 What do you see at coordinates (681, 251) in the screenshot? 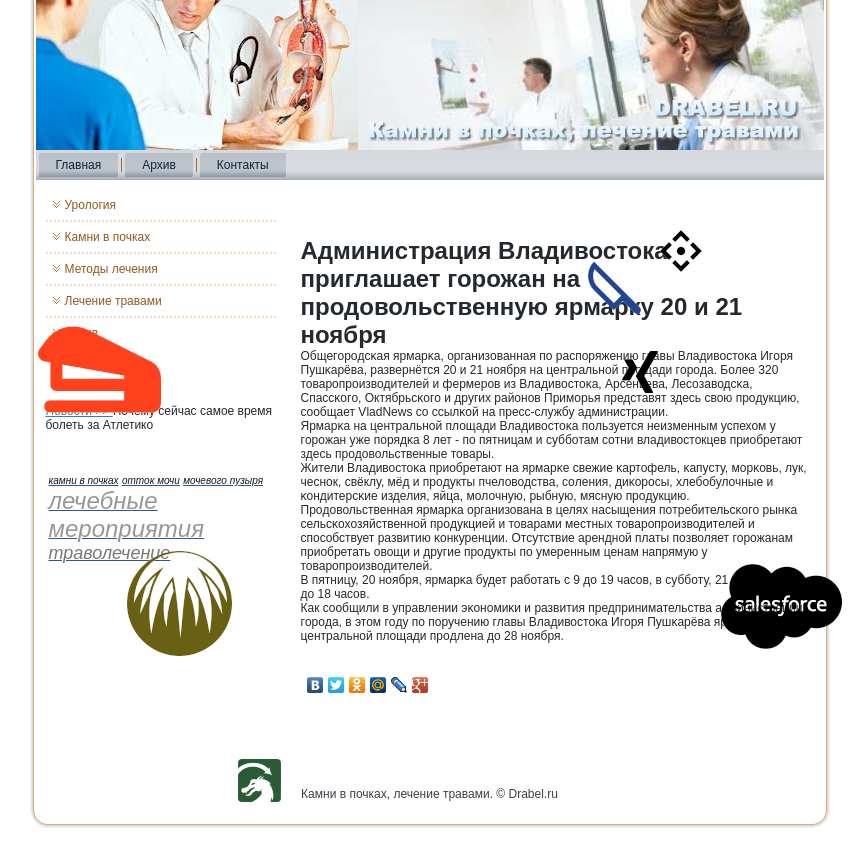
I see `drag to reposition this element` at bounding box center [681, 251].